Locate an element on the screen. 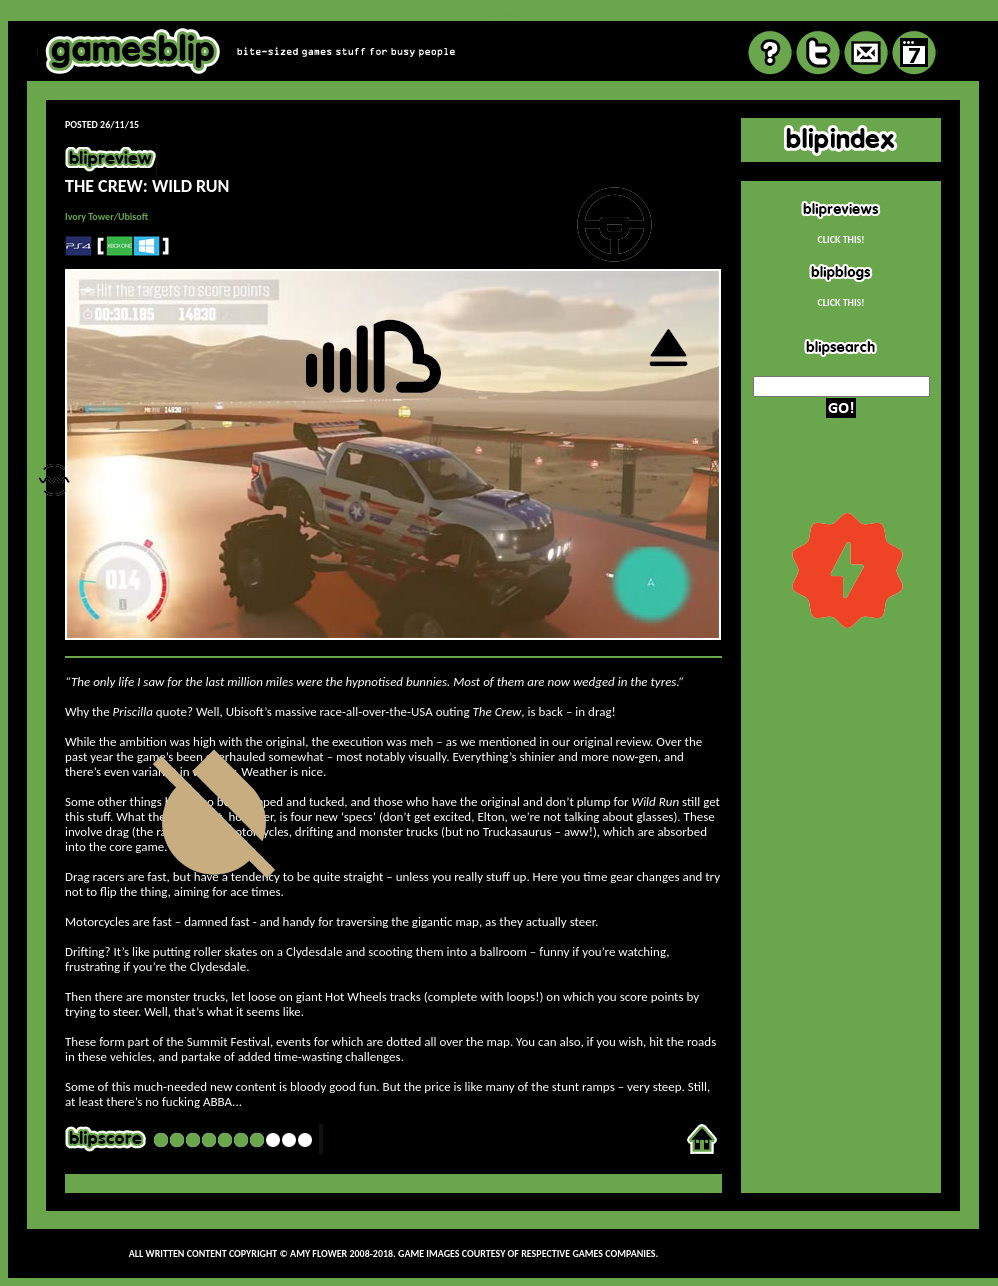  eject media or disc is located at coordinates (668, 349).